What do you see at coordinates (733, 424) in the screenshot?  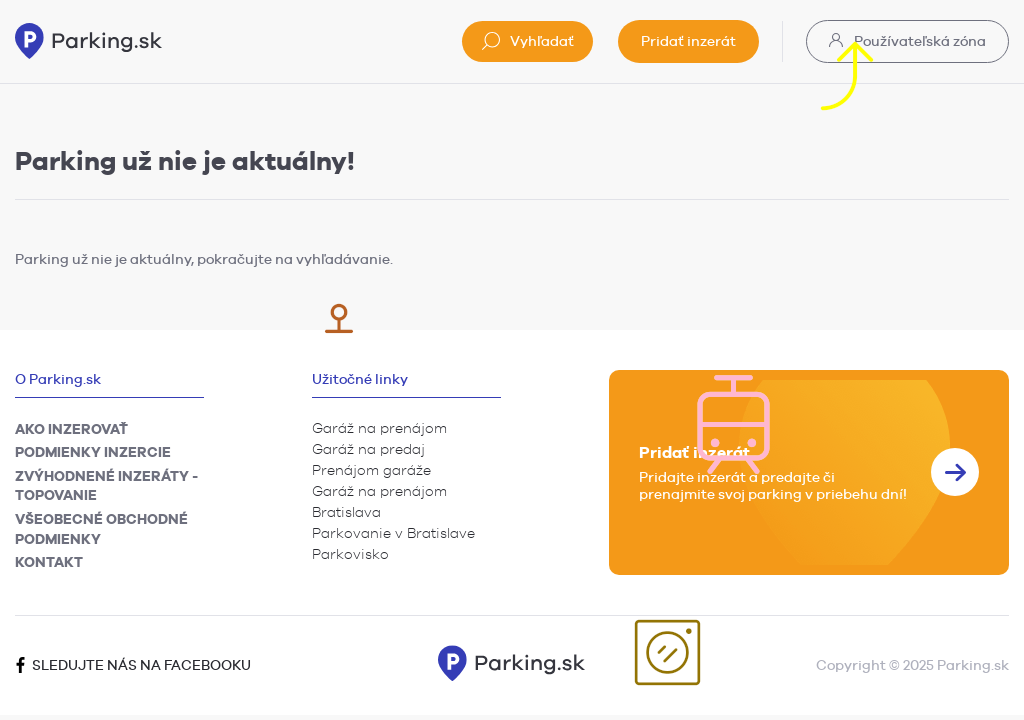 I see `access public transit or tram routes` at bounding box center [733, 424].